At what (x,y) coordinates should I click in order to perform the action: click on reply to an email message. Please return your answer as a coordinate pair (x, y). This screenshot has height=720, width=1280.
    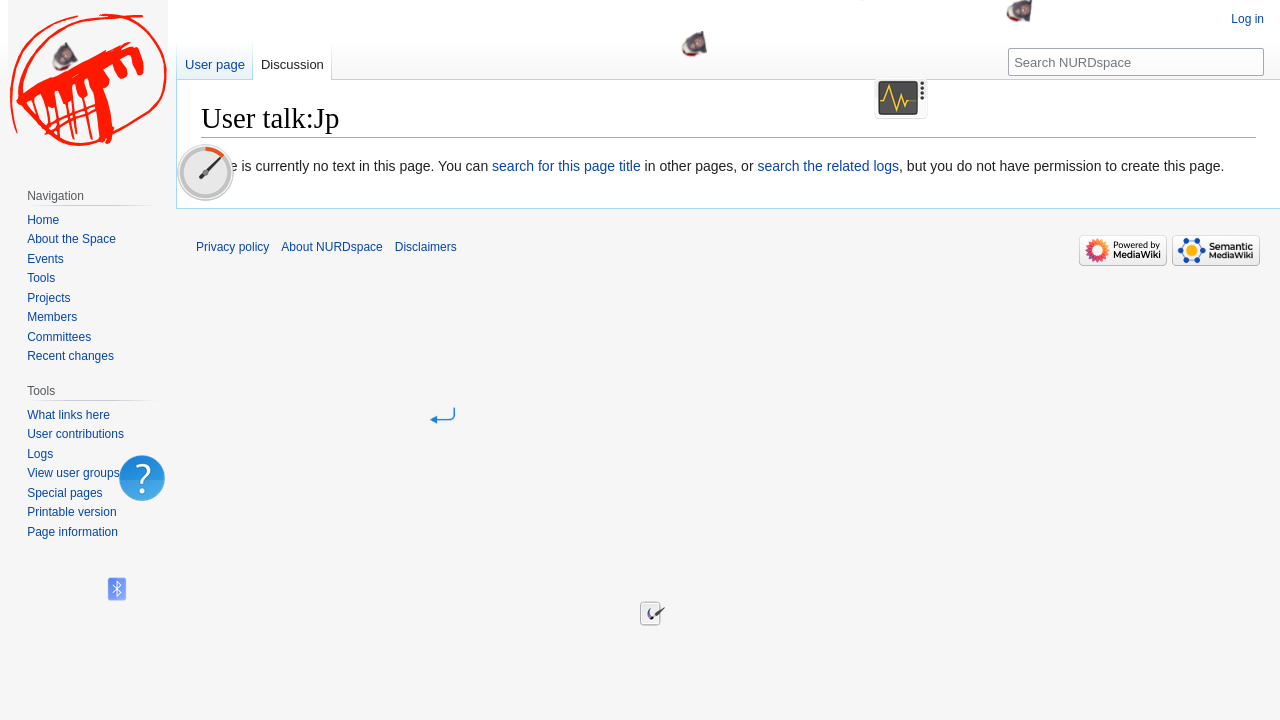
    Looking at the image, I should click on (442, 414).